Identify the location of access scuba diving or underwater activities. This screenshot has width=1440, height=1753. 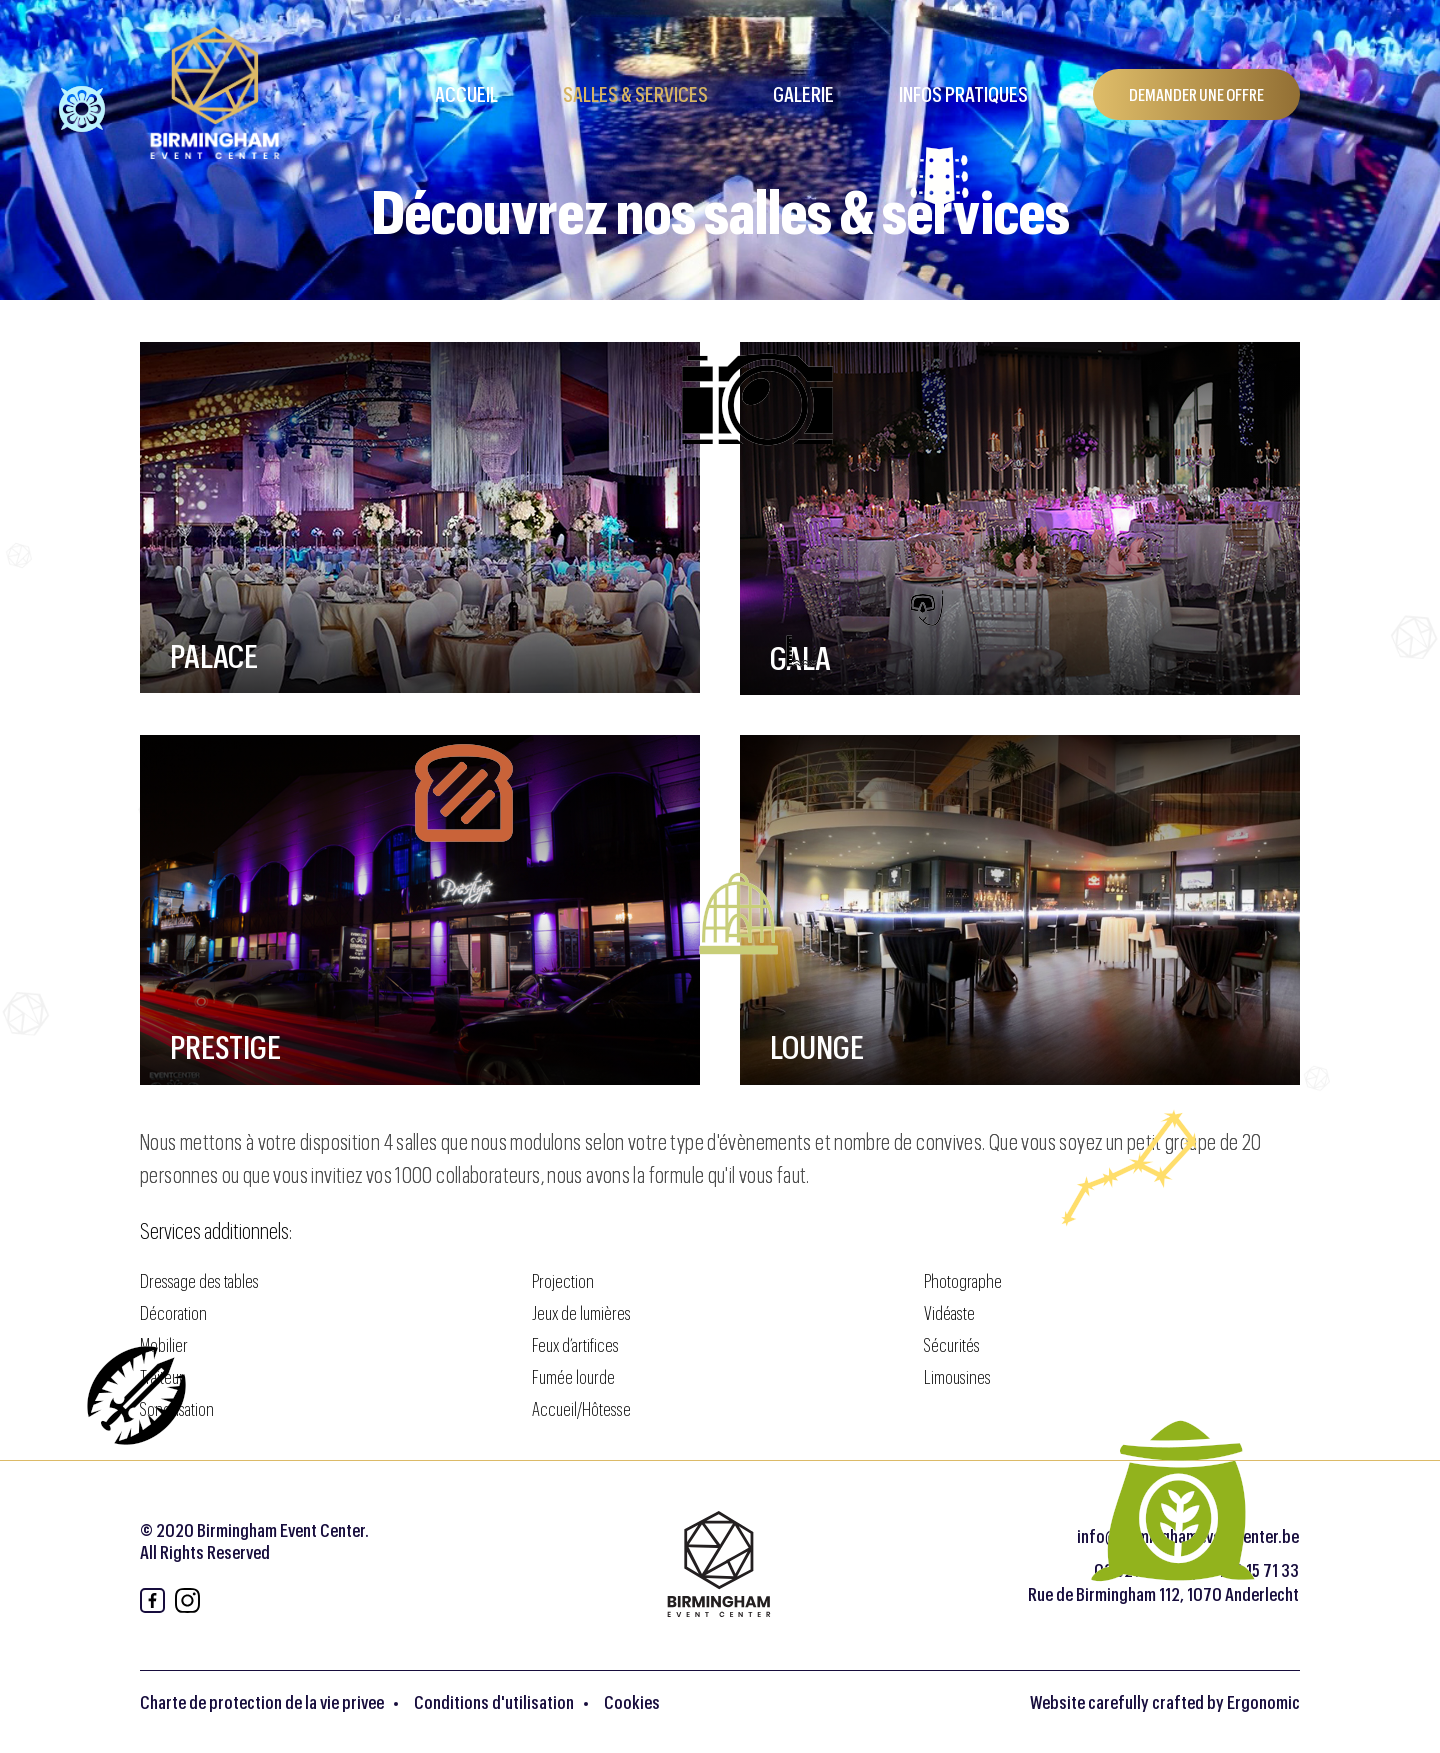
(927, 608).